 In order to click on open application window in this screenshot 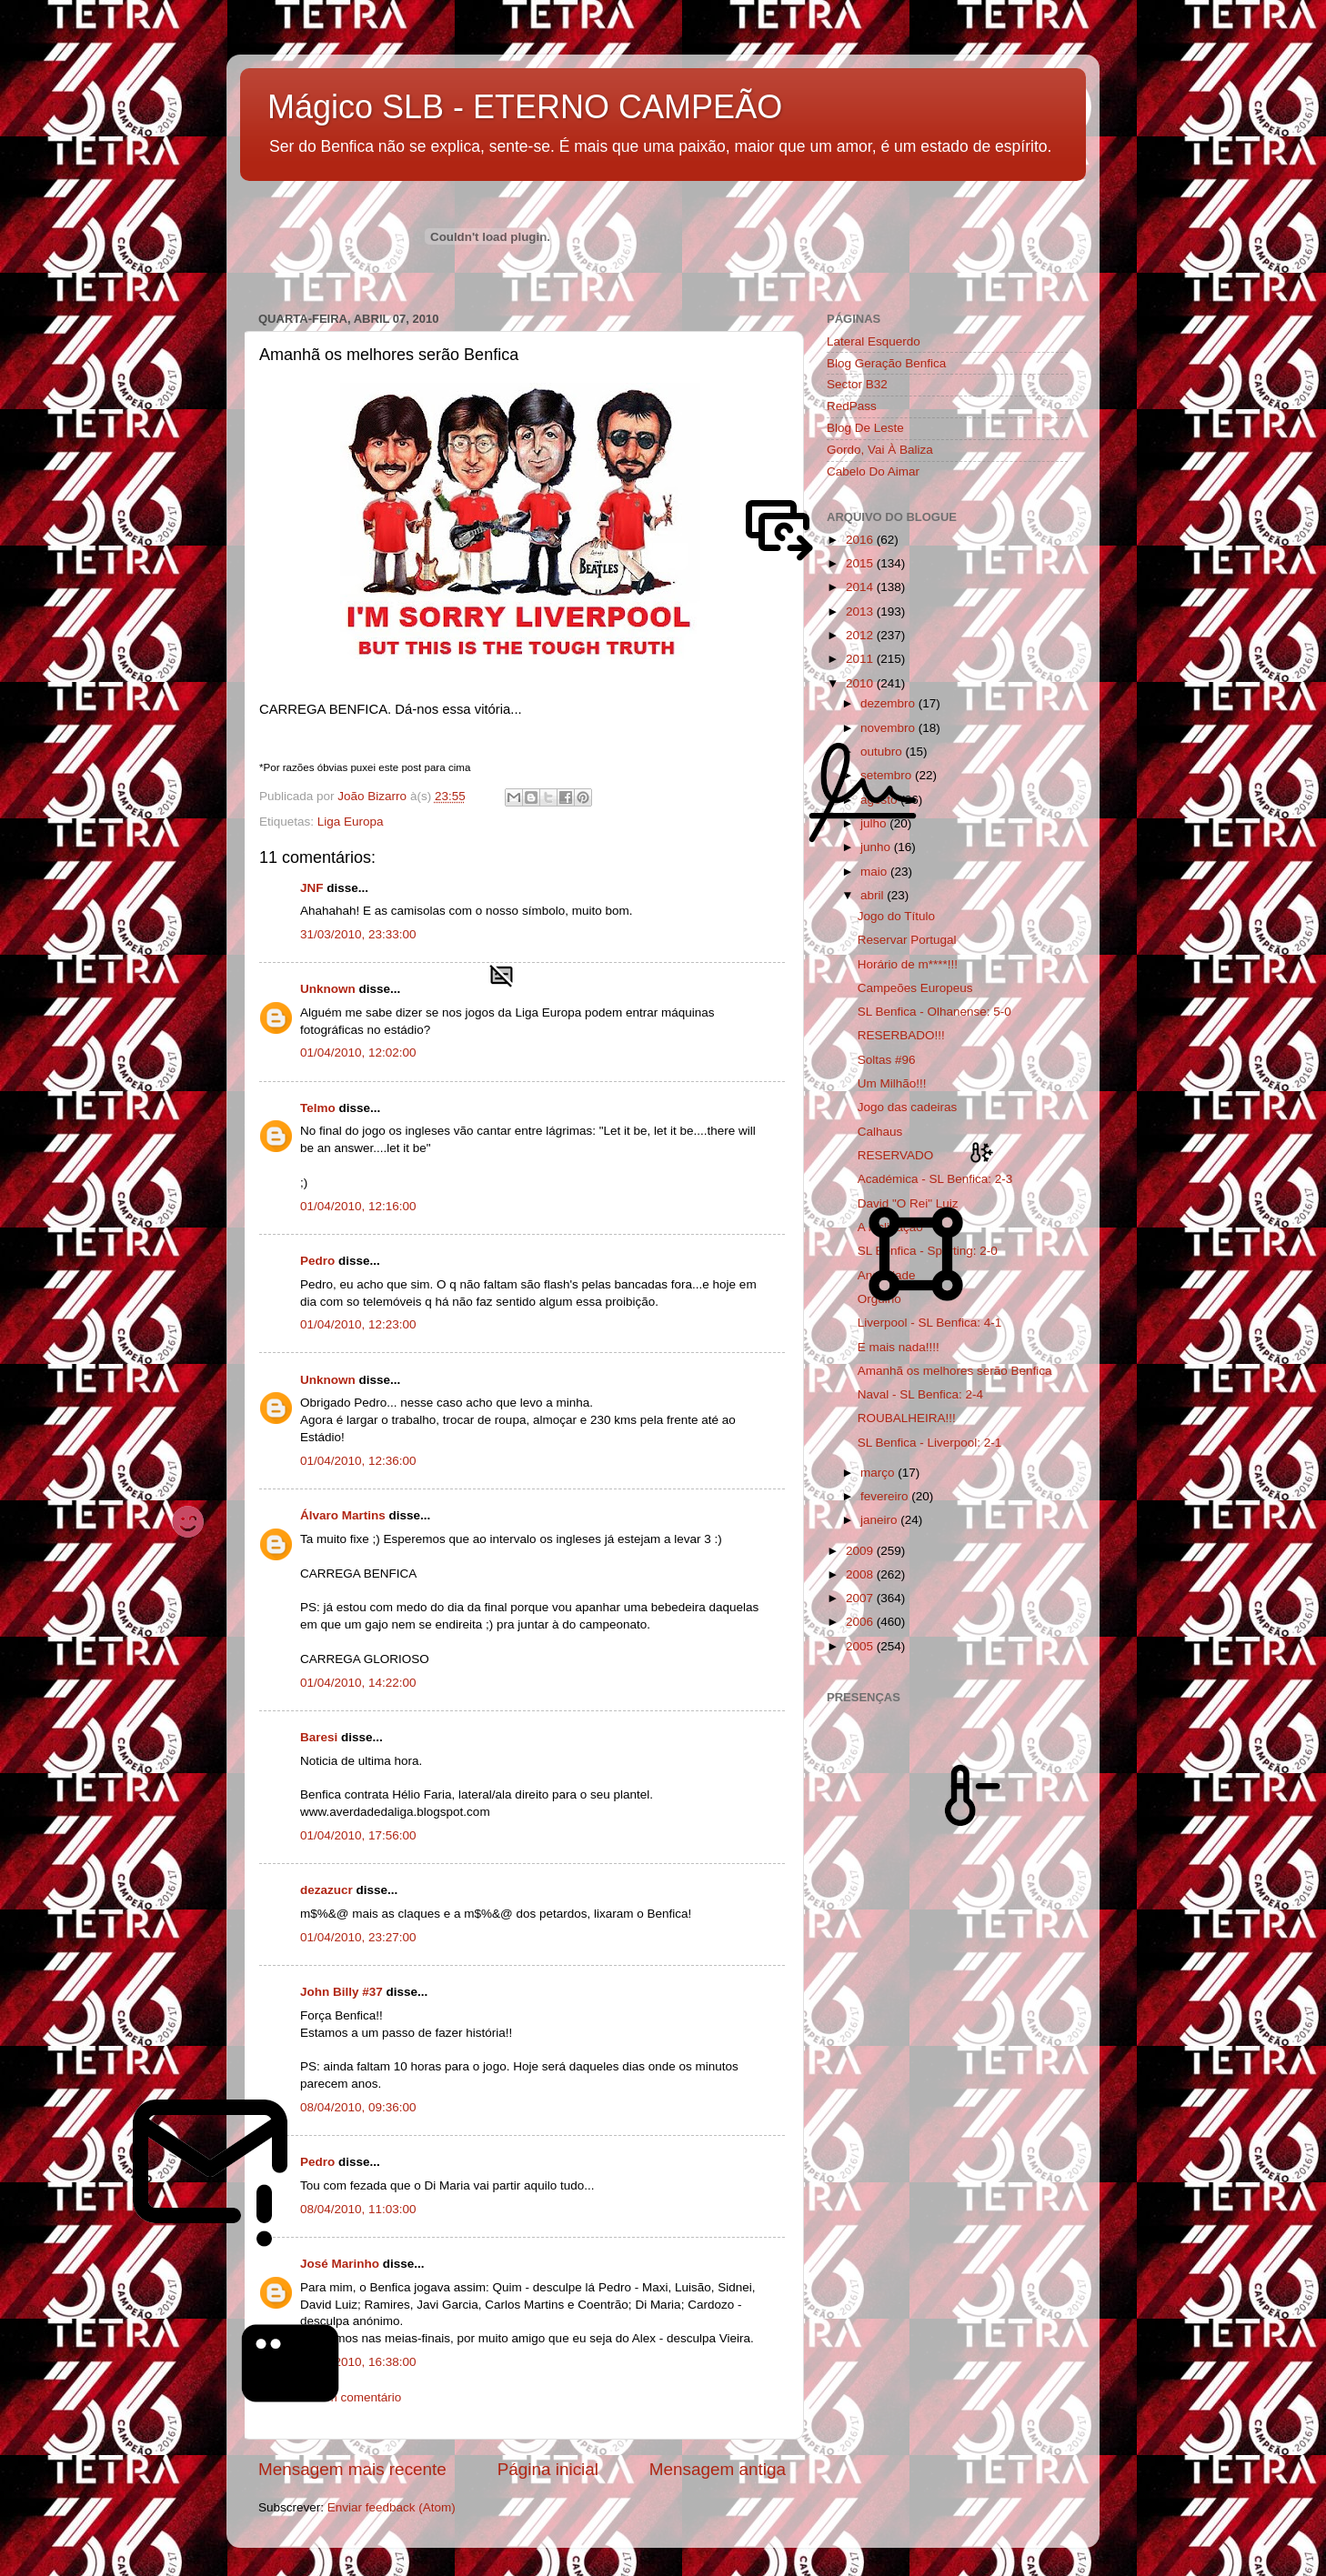, I will do `click(290, 2363)`.